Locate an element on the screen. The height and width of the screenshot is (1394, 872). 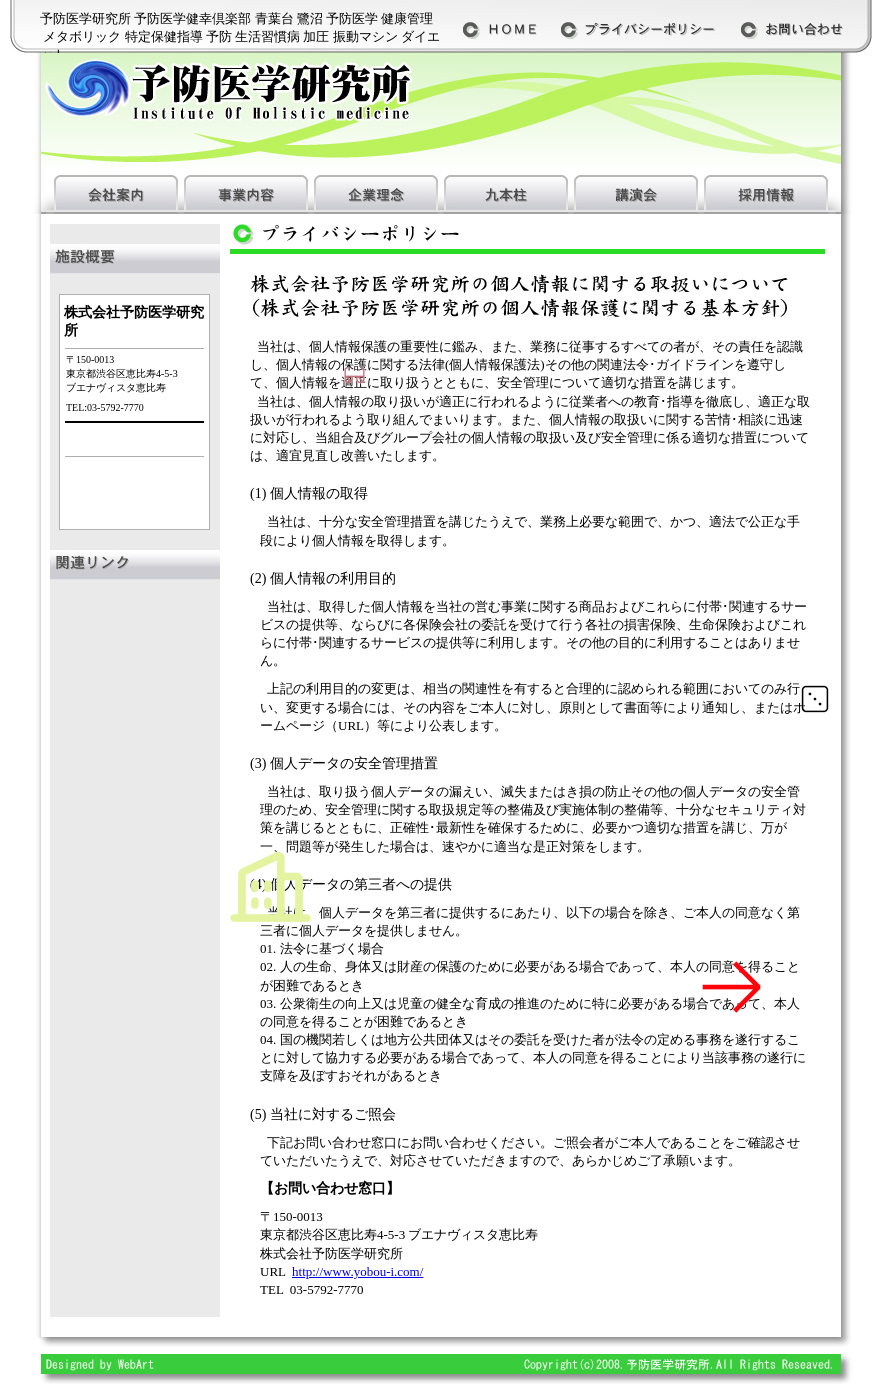
randomize or shuffle content is located at coordinates (815, 699).